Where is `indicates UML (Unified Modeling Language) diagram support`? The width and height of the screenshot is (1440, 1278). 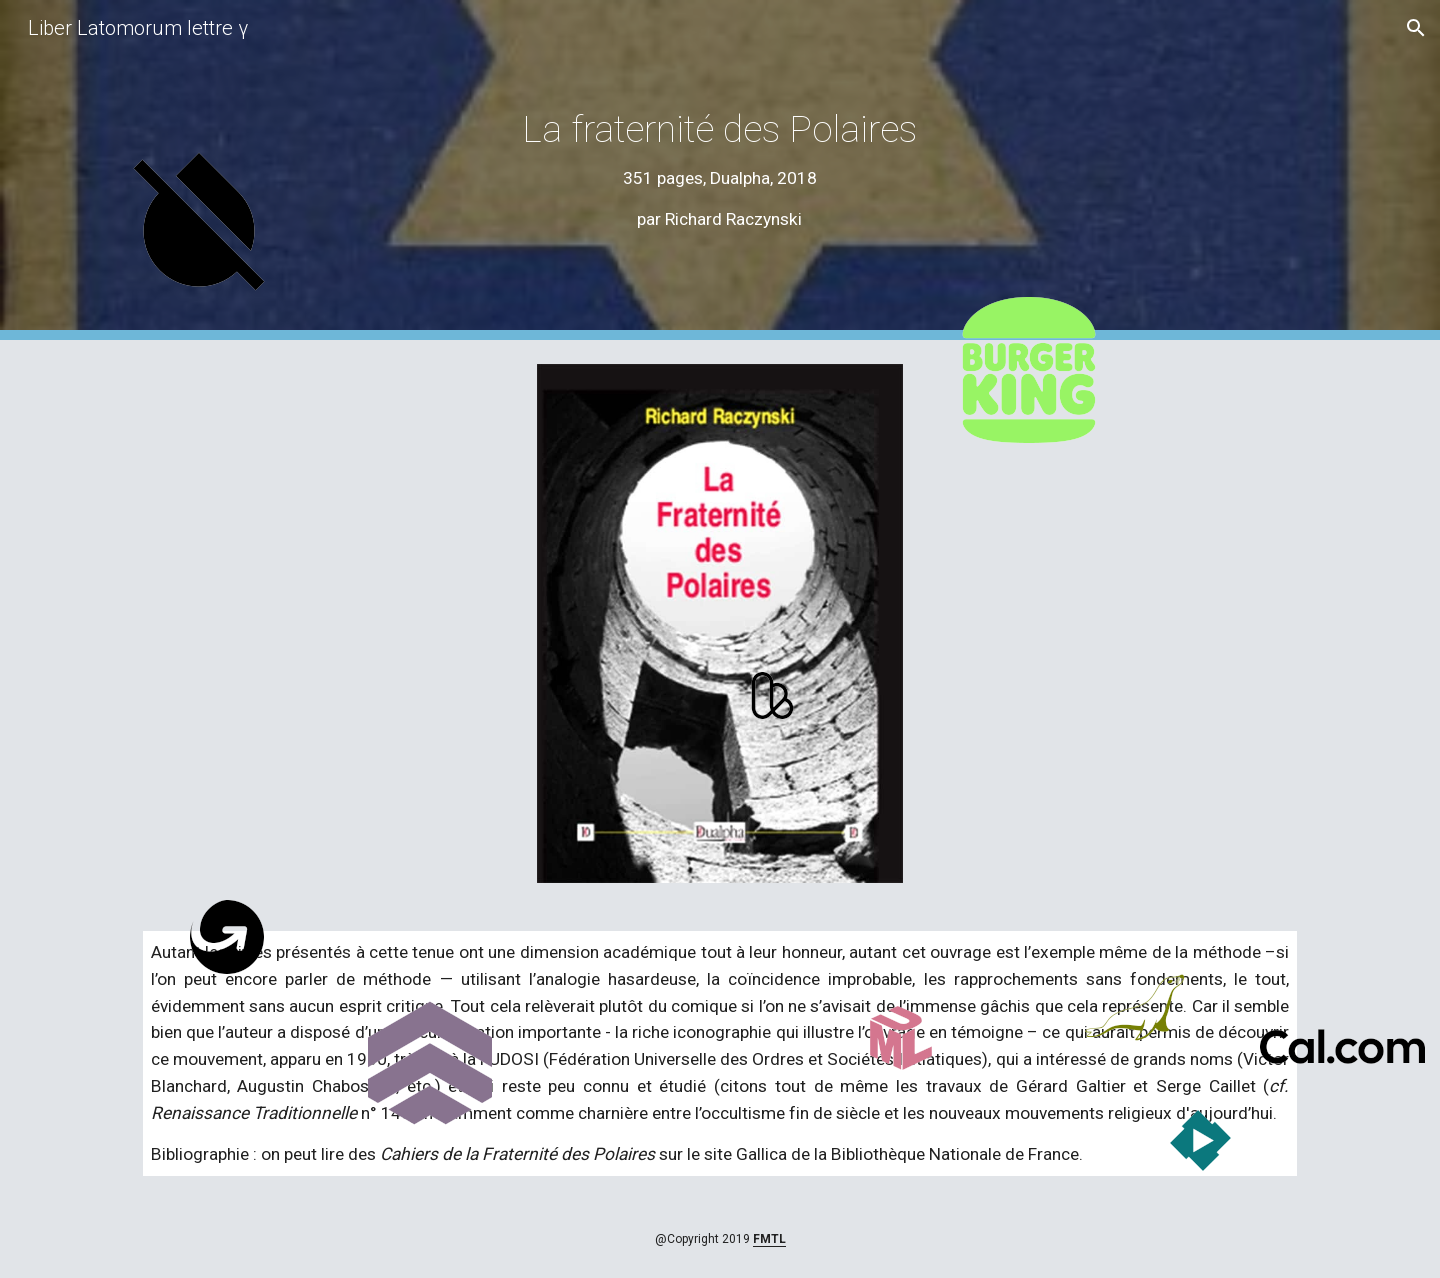 indicates UML (Unified Modeling Language) diagram support is located at coordinates (901, 1038).